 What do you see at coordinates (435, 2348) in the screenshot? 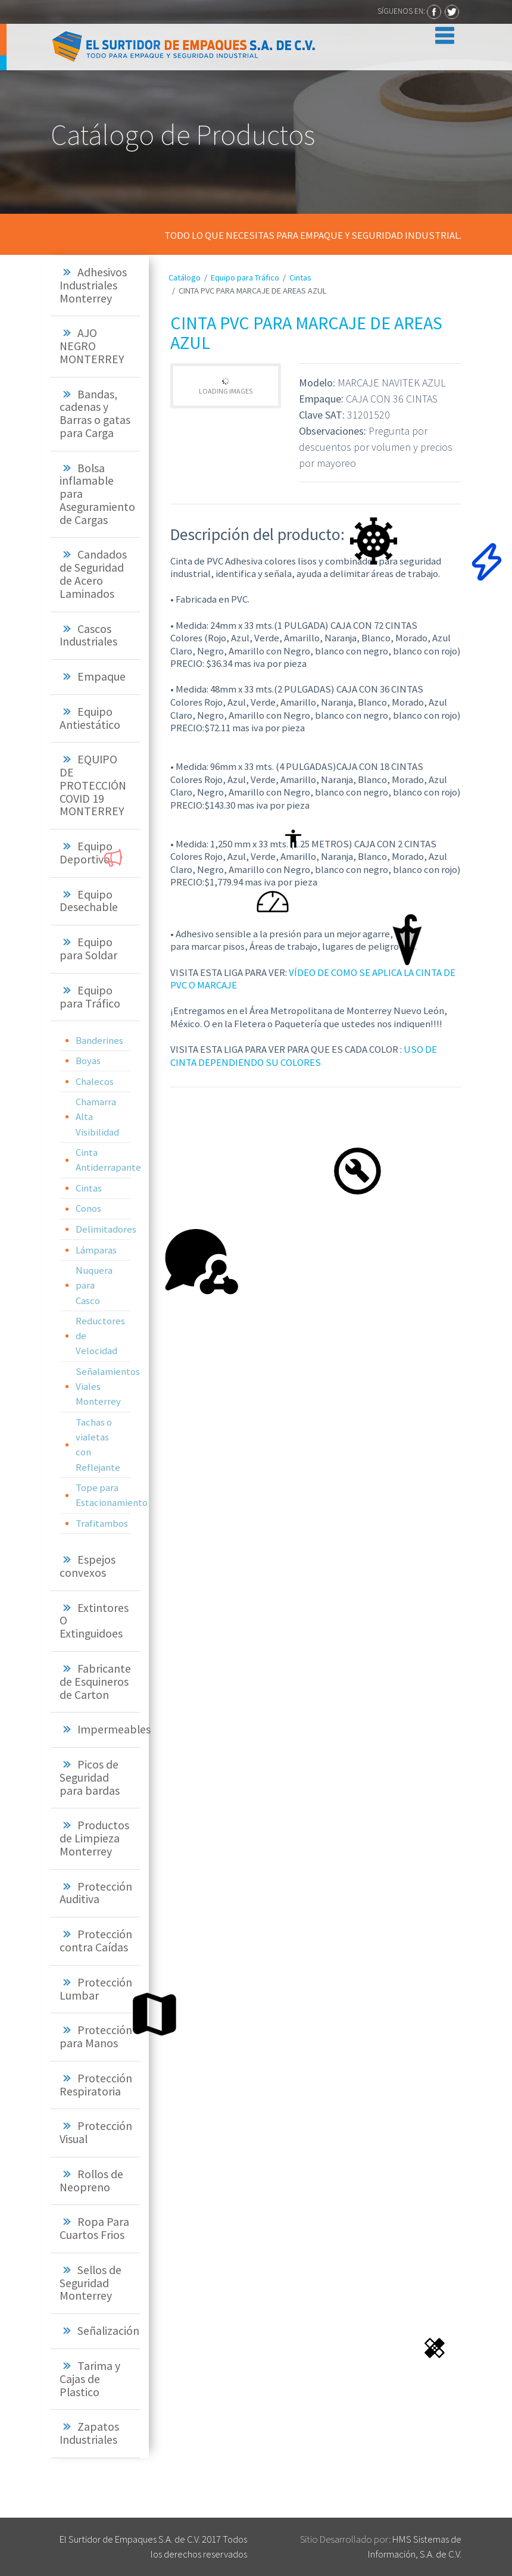
I see `apply healing or spot removal tool` at bounding box center [435, 2348].